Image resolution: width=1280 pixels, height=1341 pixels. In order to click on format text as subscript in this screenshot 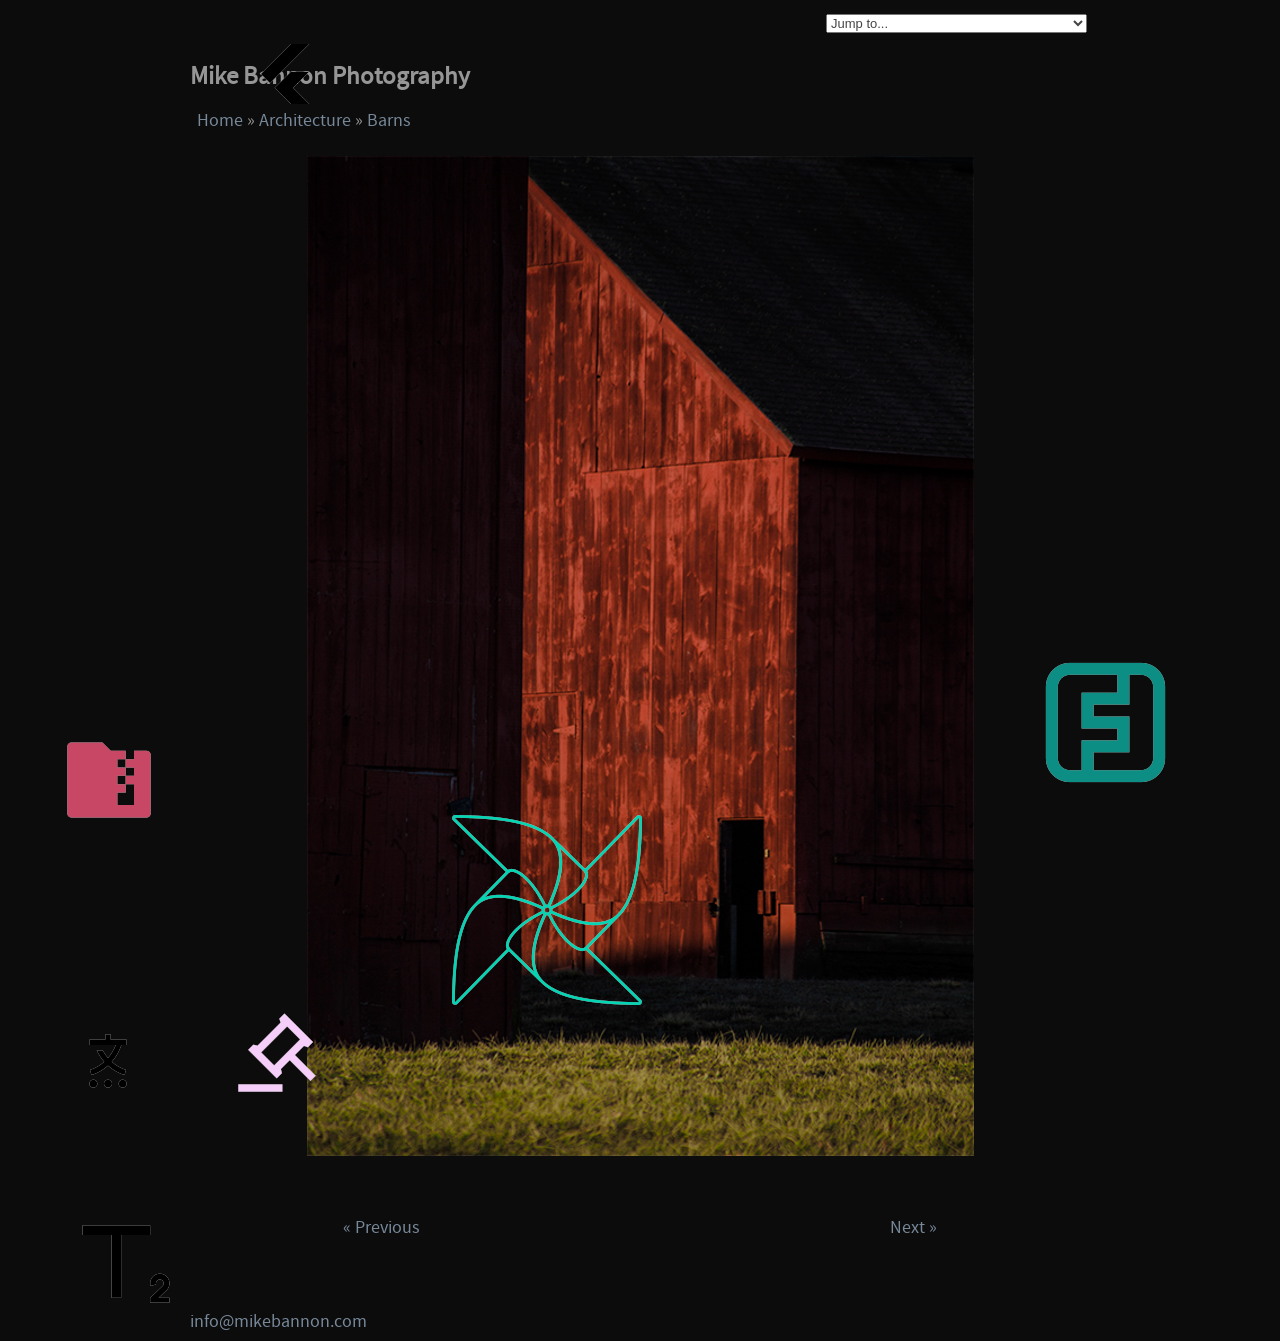, I will do `click(126, 1264)`.